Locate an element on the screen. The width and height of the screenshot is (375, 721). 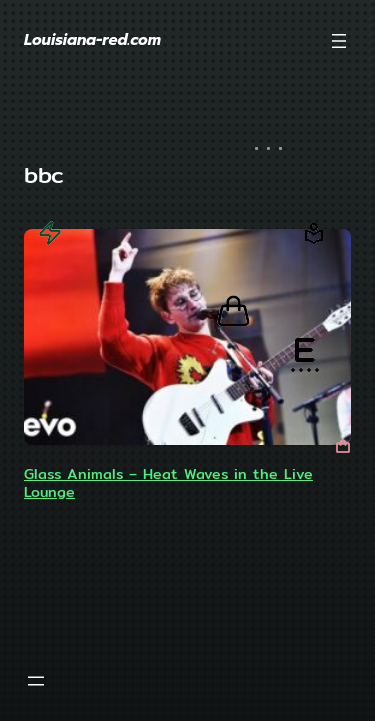
view your shopping bag is located at coordinates (233, 311).